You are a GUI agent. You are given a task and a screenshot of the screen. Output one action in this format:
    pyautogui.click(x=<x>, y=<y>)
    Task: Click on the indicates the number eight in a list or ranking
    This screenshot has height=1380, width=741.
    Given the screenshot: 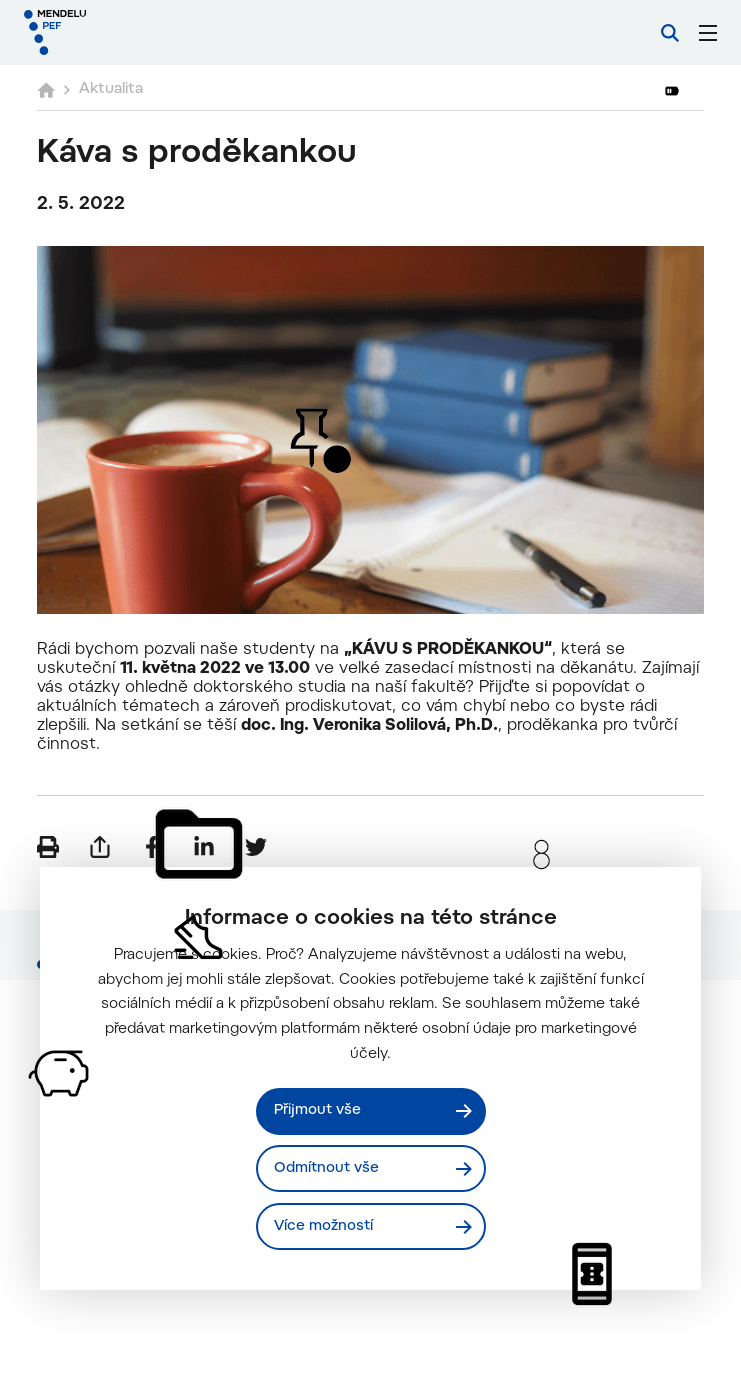 What is the action you would take?
    pyautogui.click(x=541, y=854)
    